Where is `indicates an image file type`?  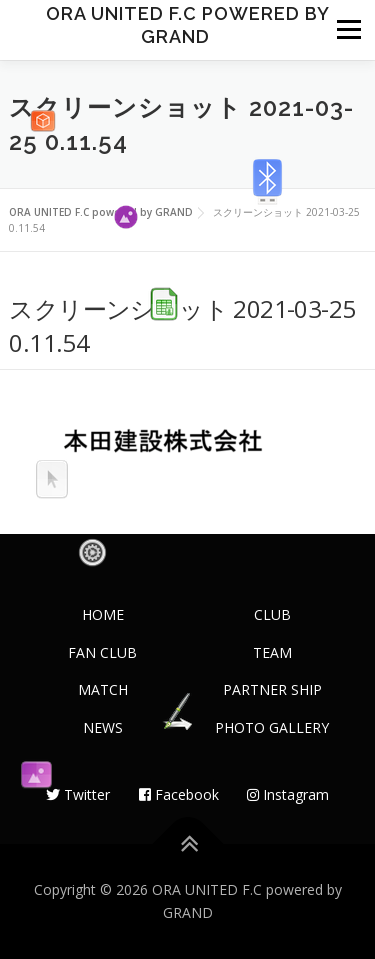 indicates an image file type is located at coordinates (36, 773).